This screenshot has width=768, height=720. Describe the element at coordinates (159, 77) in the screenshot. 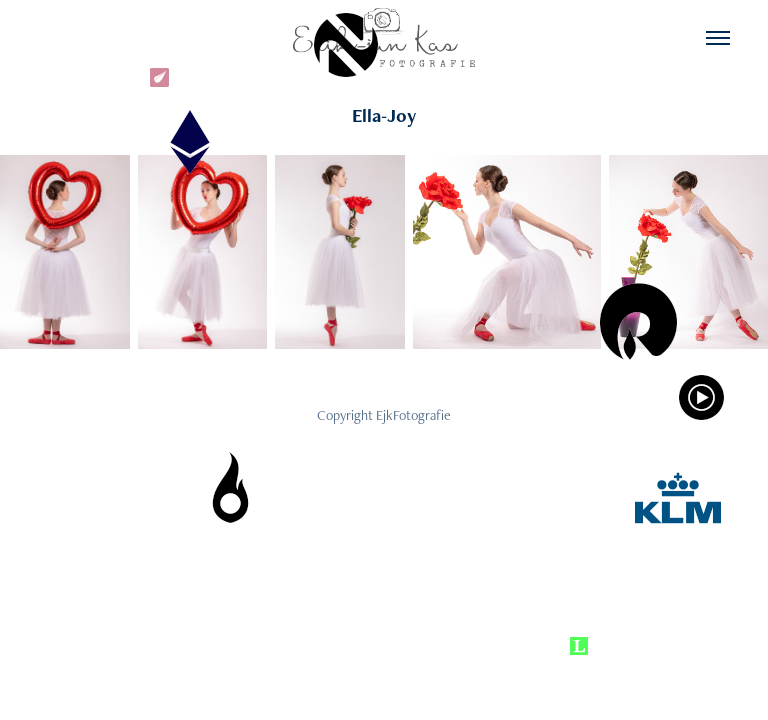

I see `thymeleaf java template engine logo` at that location.